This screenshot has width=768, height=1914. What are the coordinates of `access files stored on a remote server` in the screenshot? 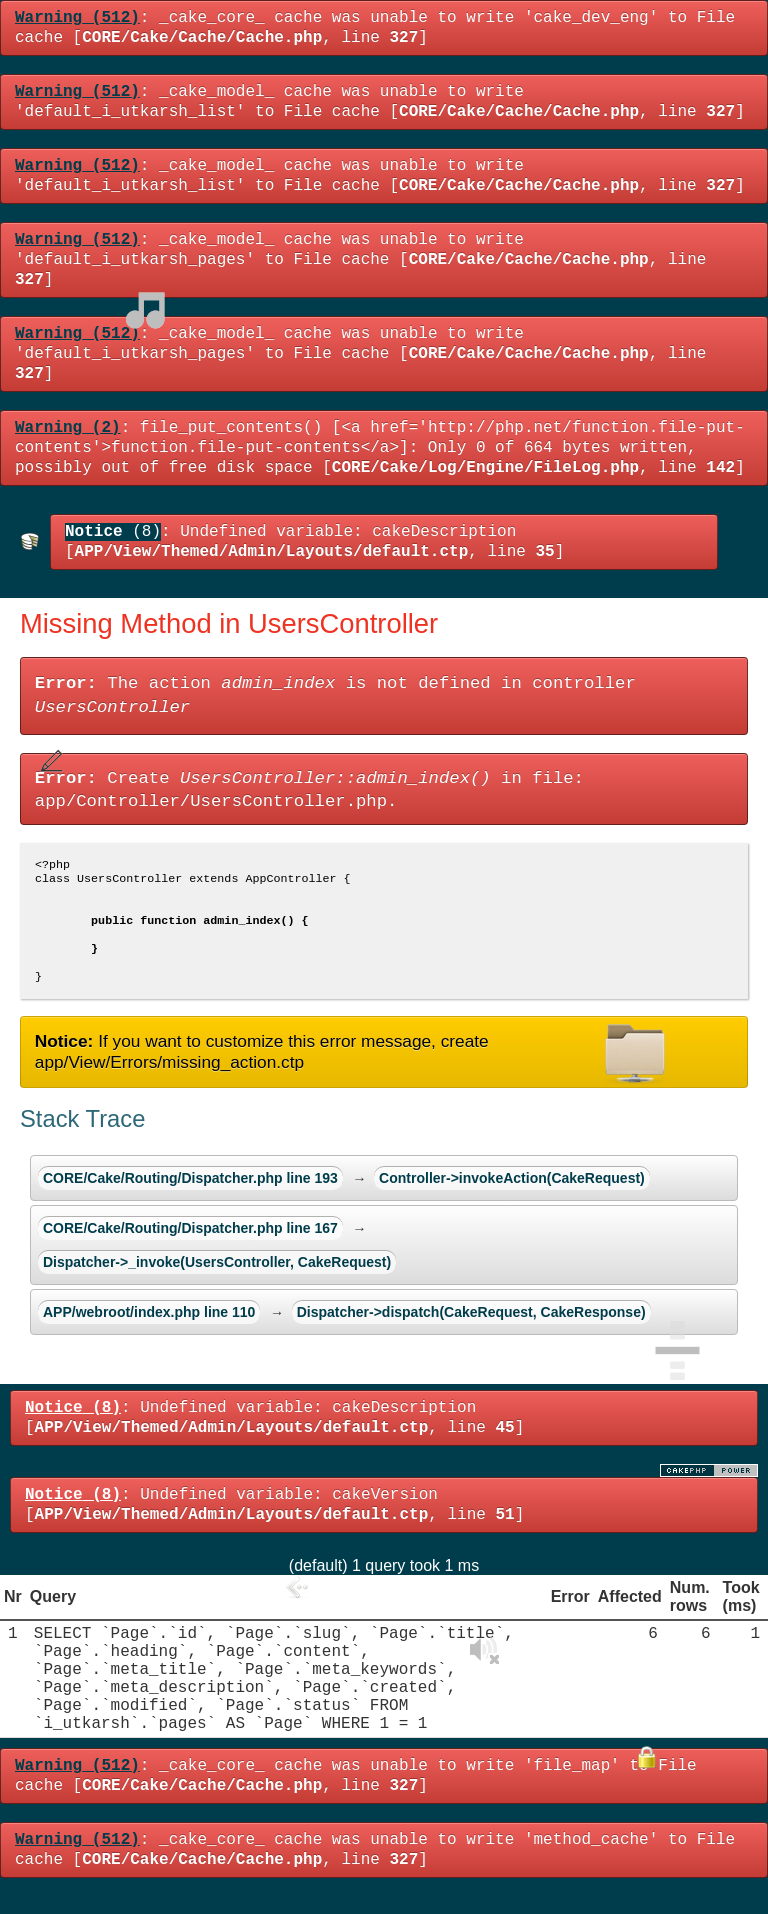 It's located at (635, 1055).